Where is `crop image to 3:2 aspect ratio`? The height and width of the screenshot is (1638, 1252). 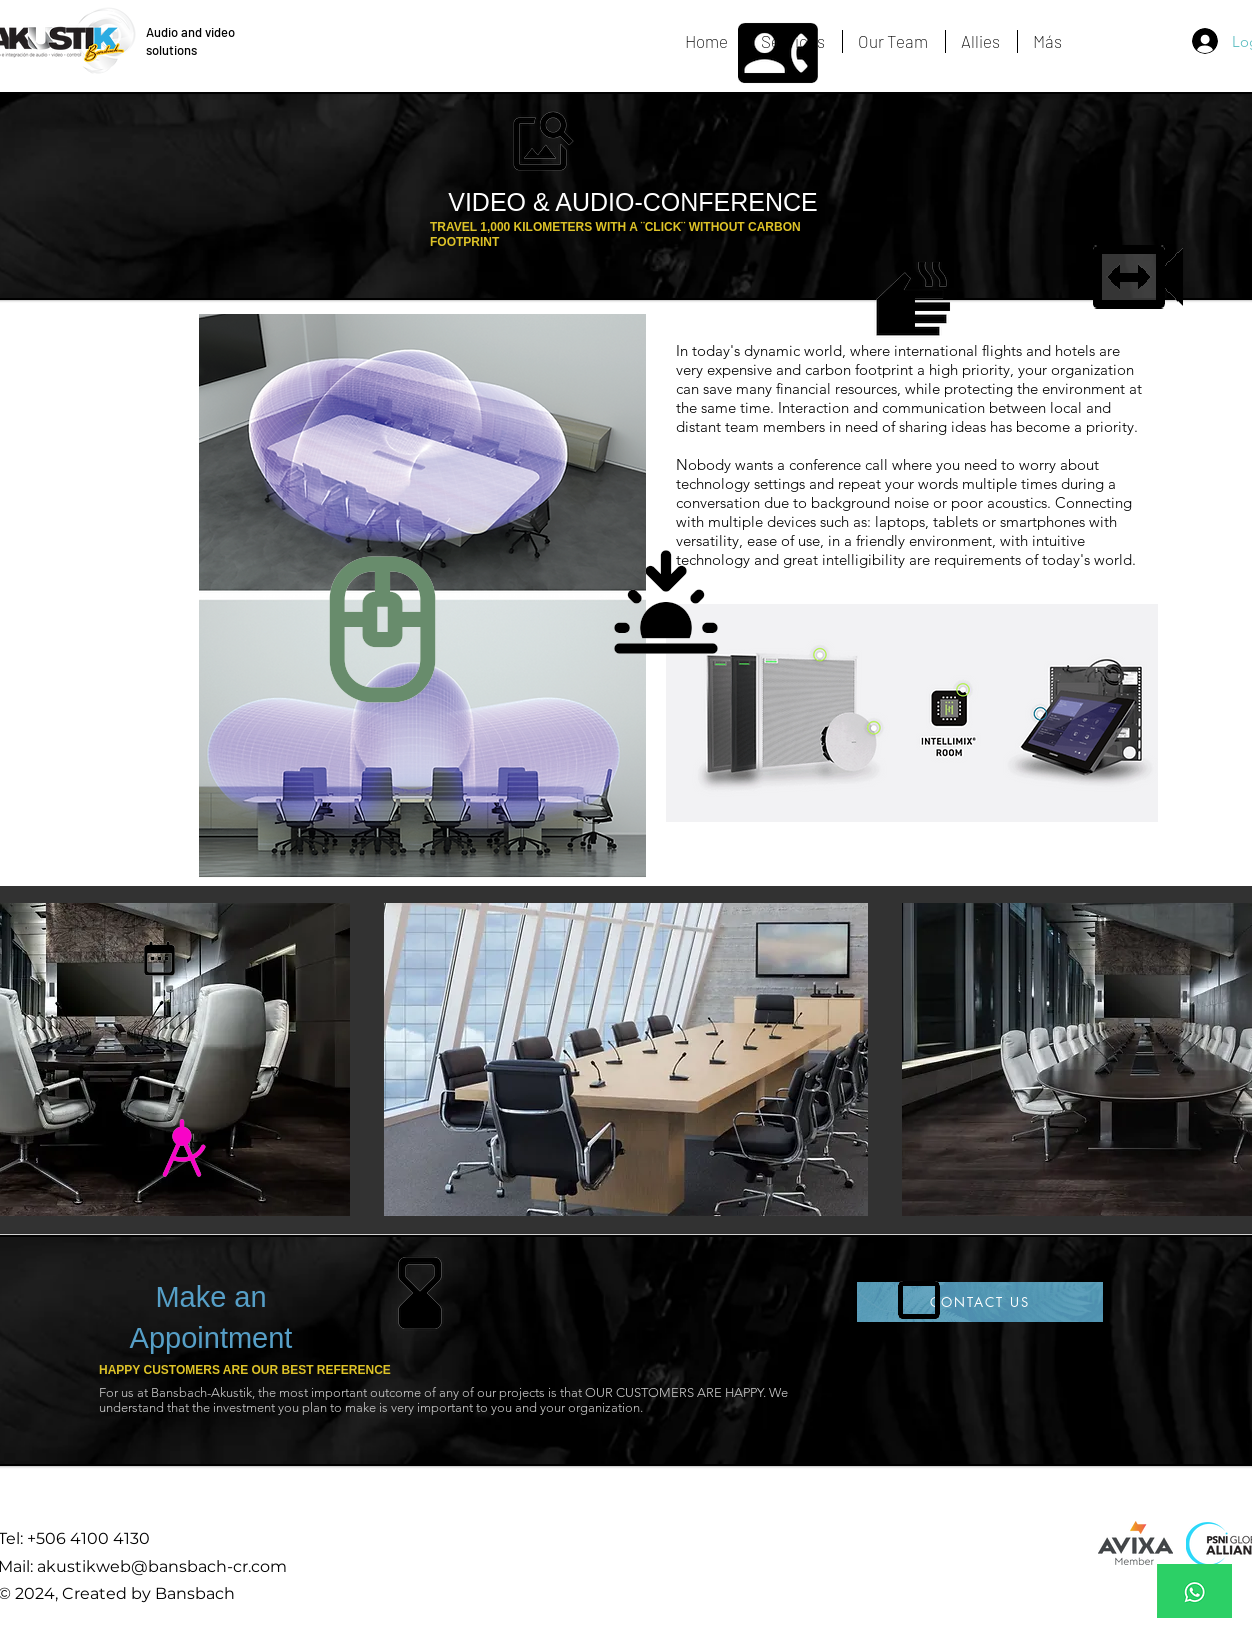 crop image to 3:2 aspect ratio is located at coordinates (919, 1300).